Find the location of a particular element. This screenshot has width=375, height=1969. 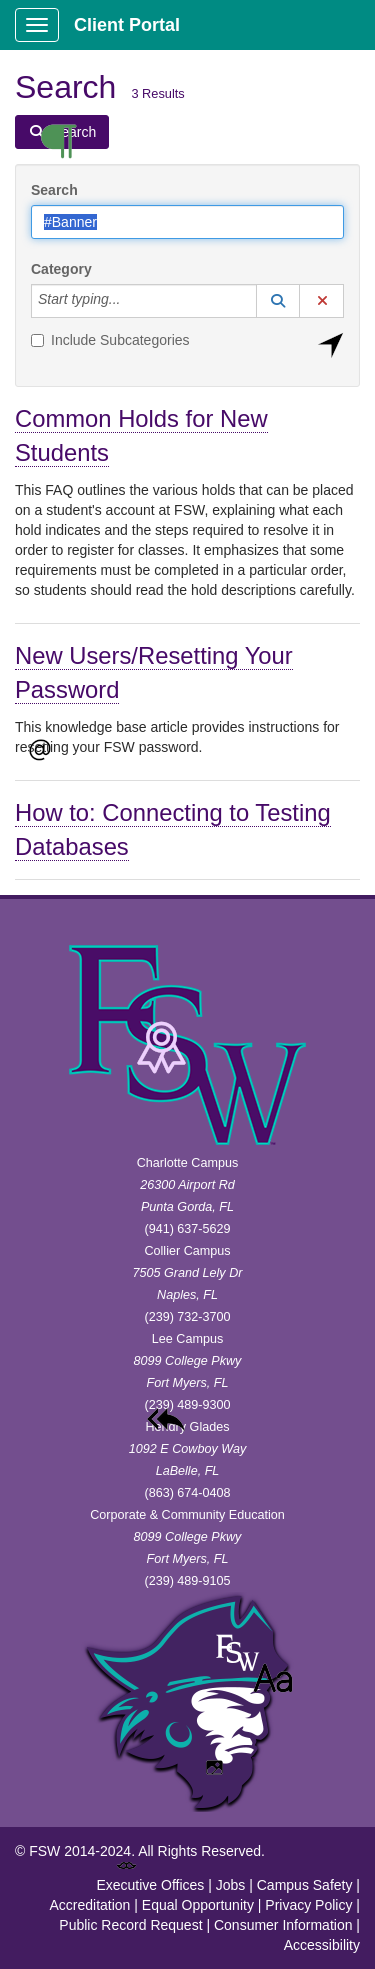

navigate to current location is located at coordinates (330, 345).